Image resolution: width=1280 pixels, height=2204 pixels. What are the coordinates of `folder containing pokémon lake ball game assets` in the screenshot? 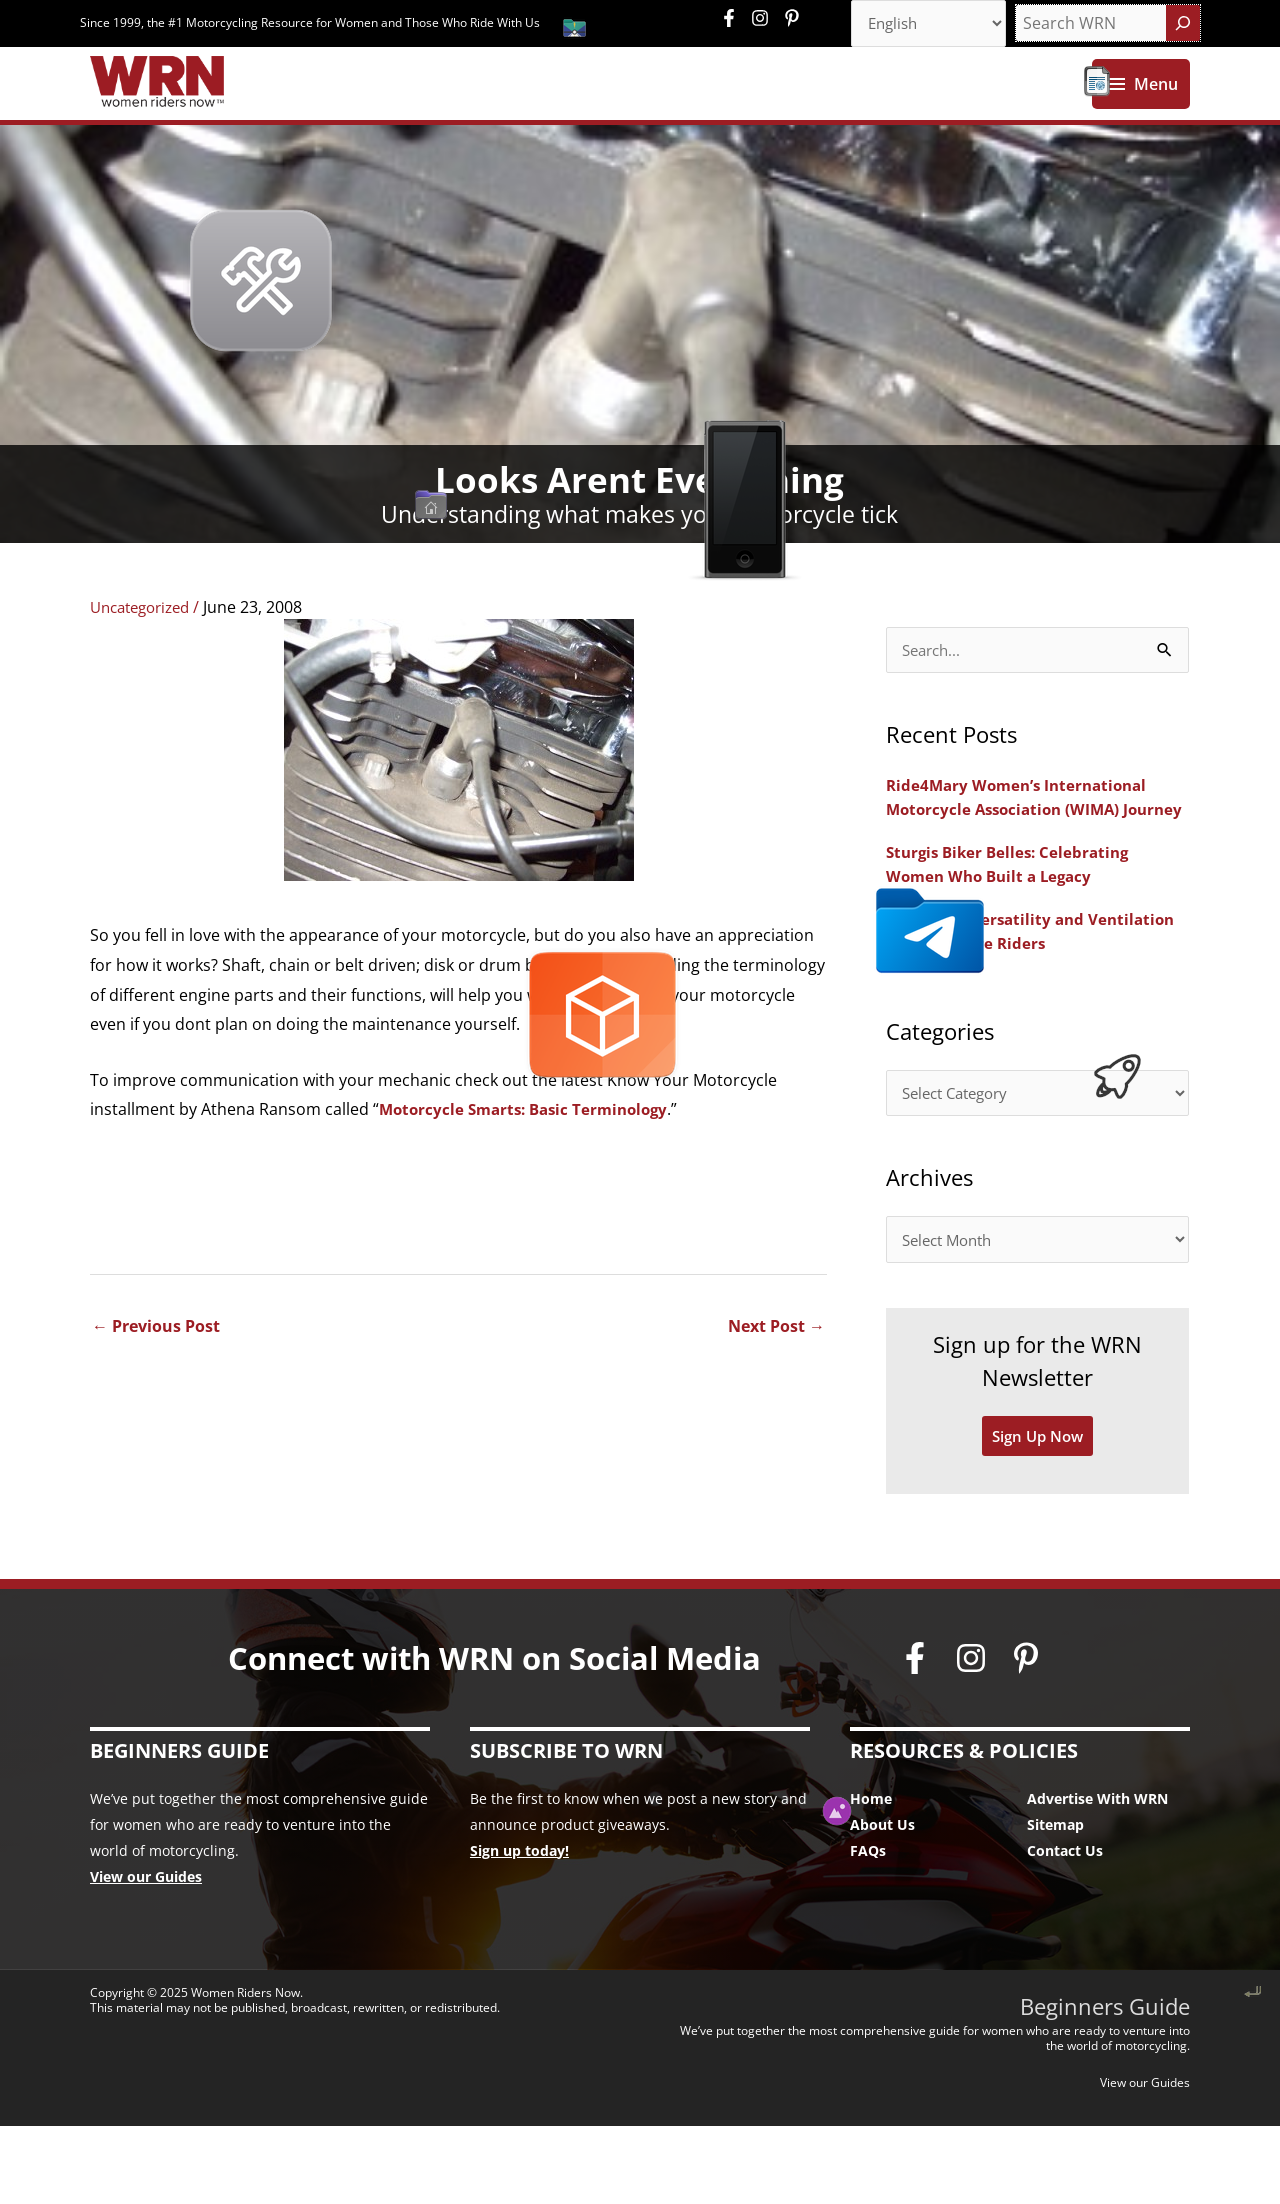 It's located at (574, 28).